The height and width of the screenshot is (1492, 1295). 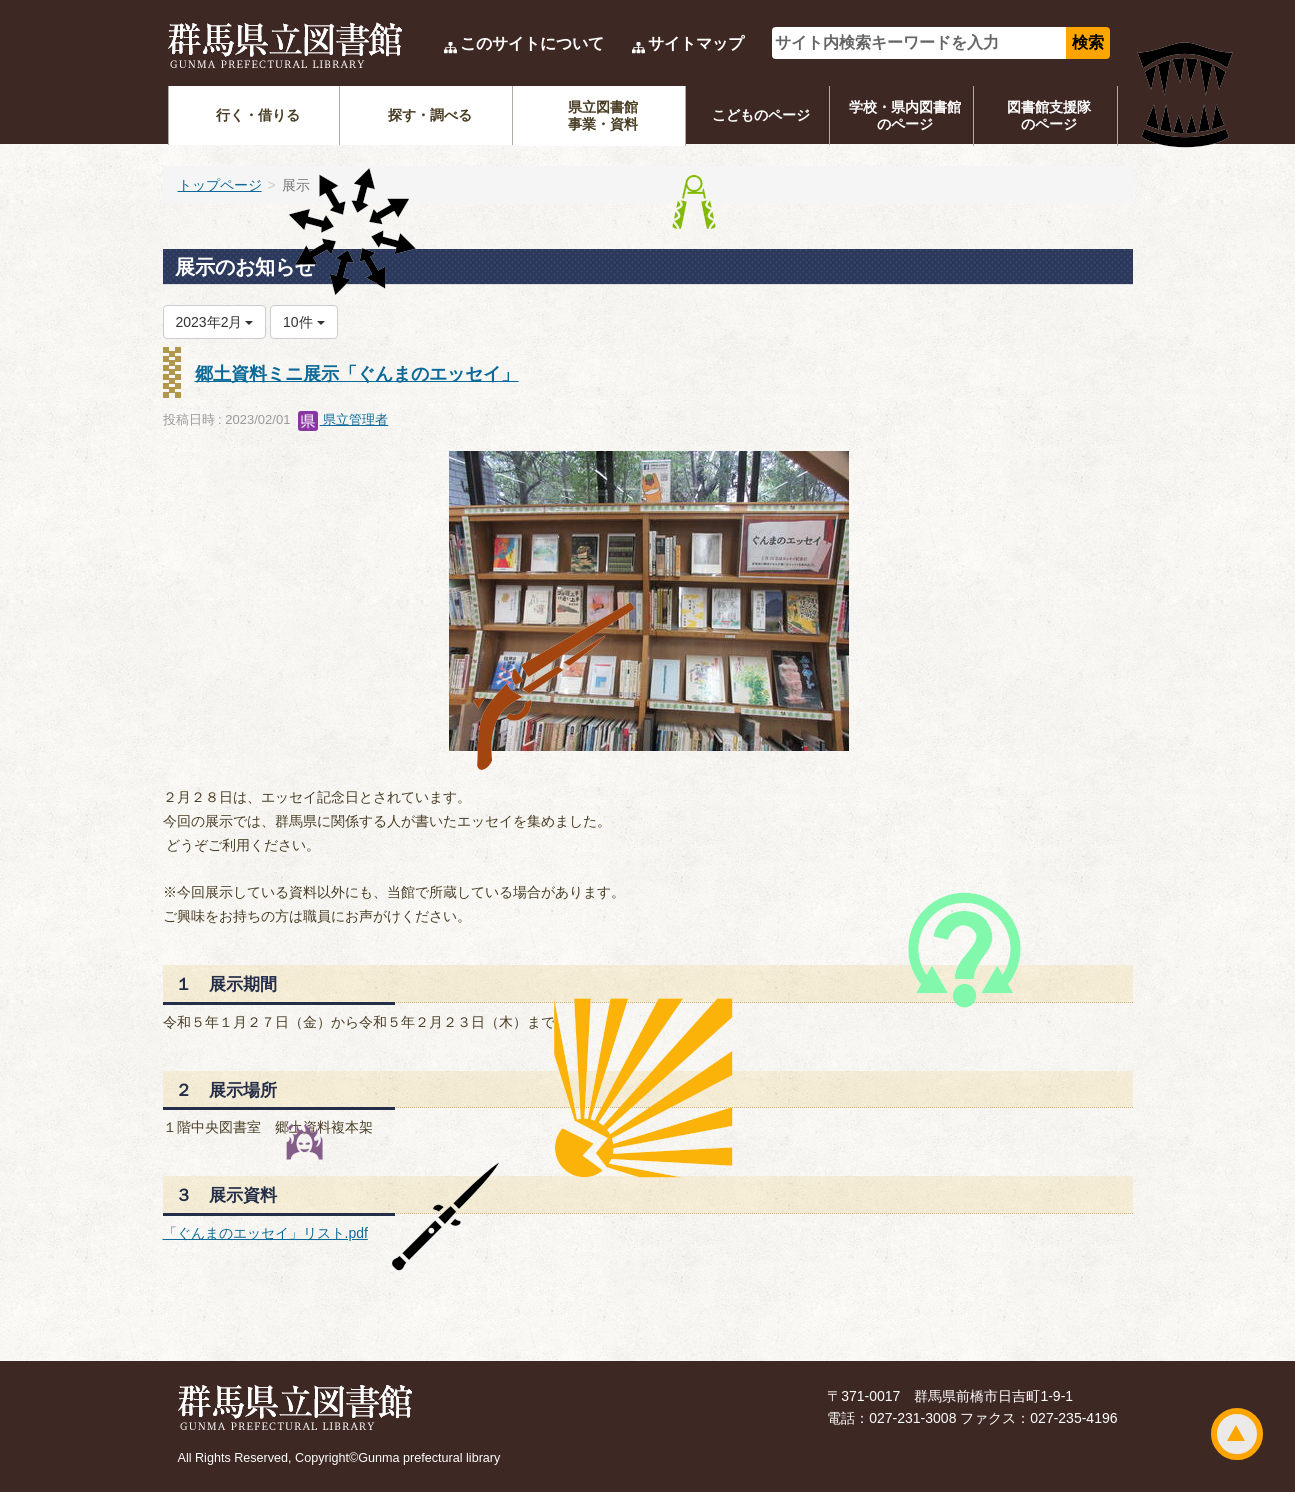 I want to click on select sawed-off shotgun weapon, so click(x=554, y=686).